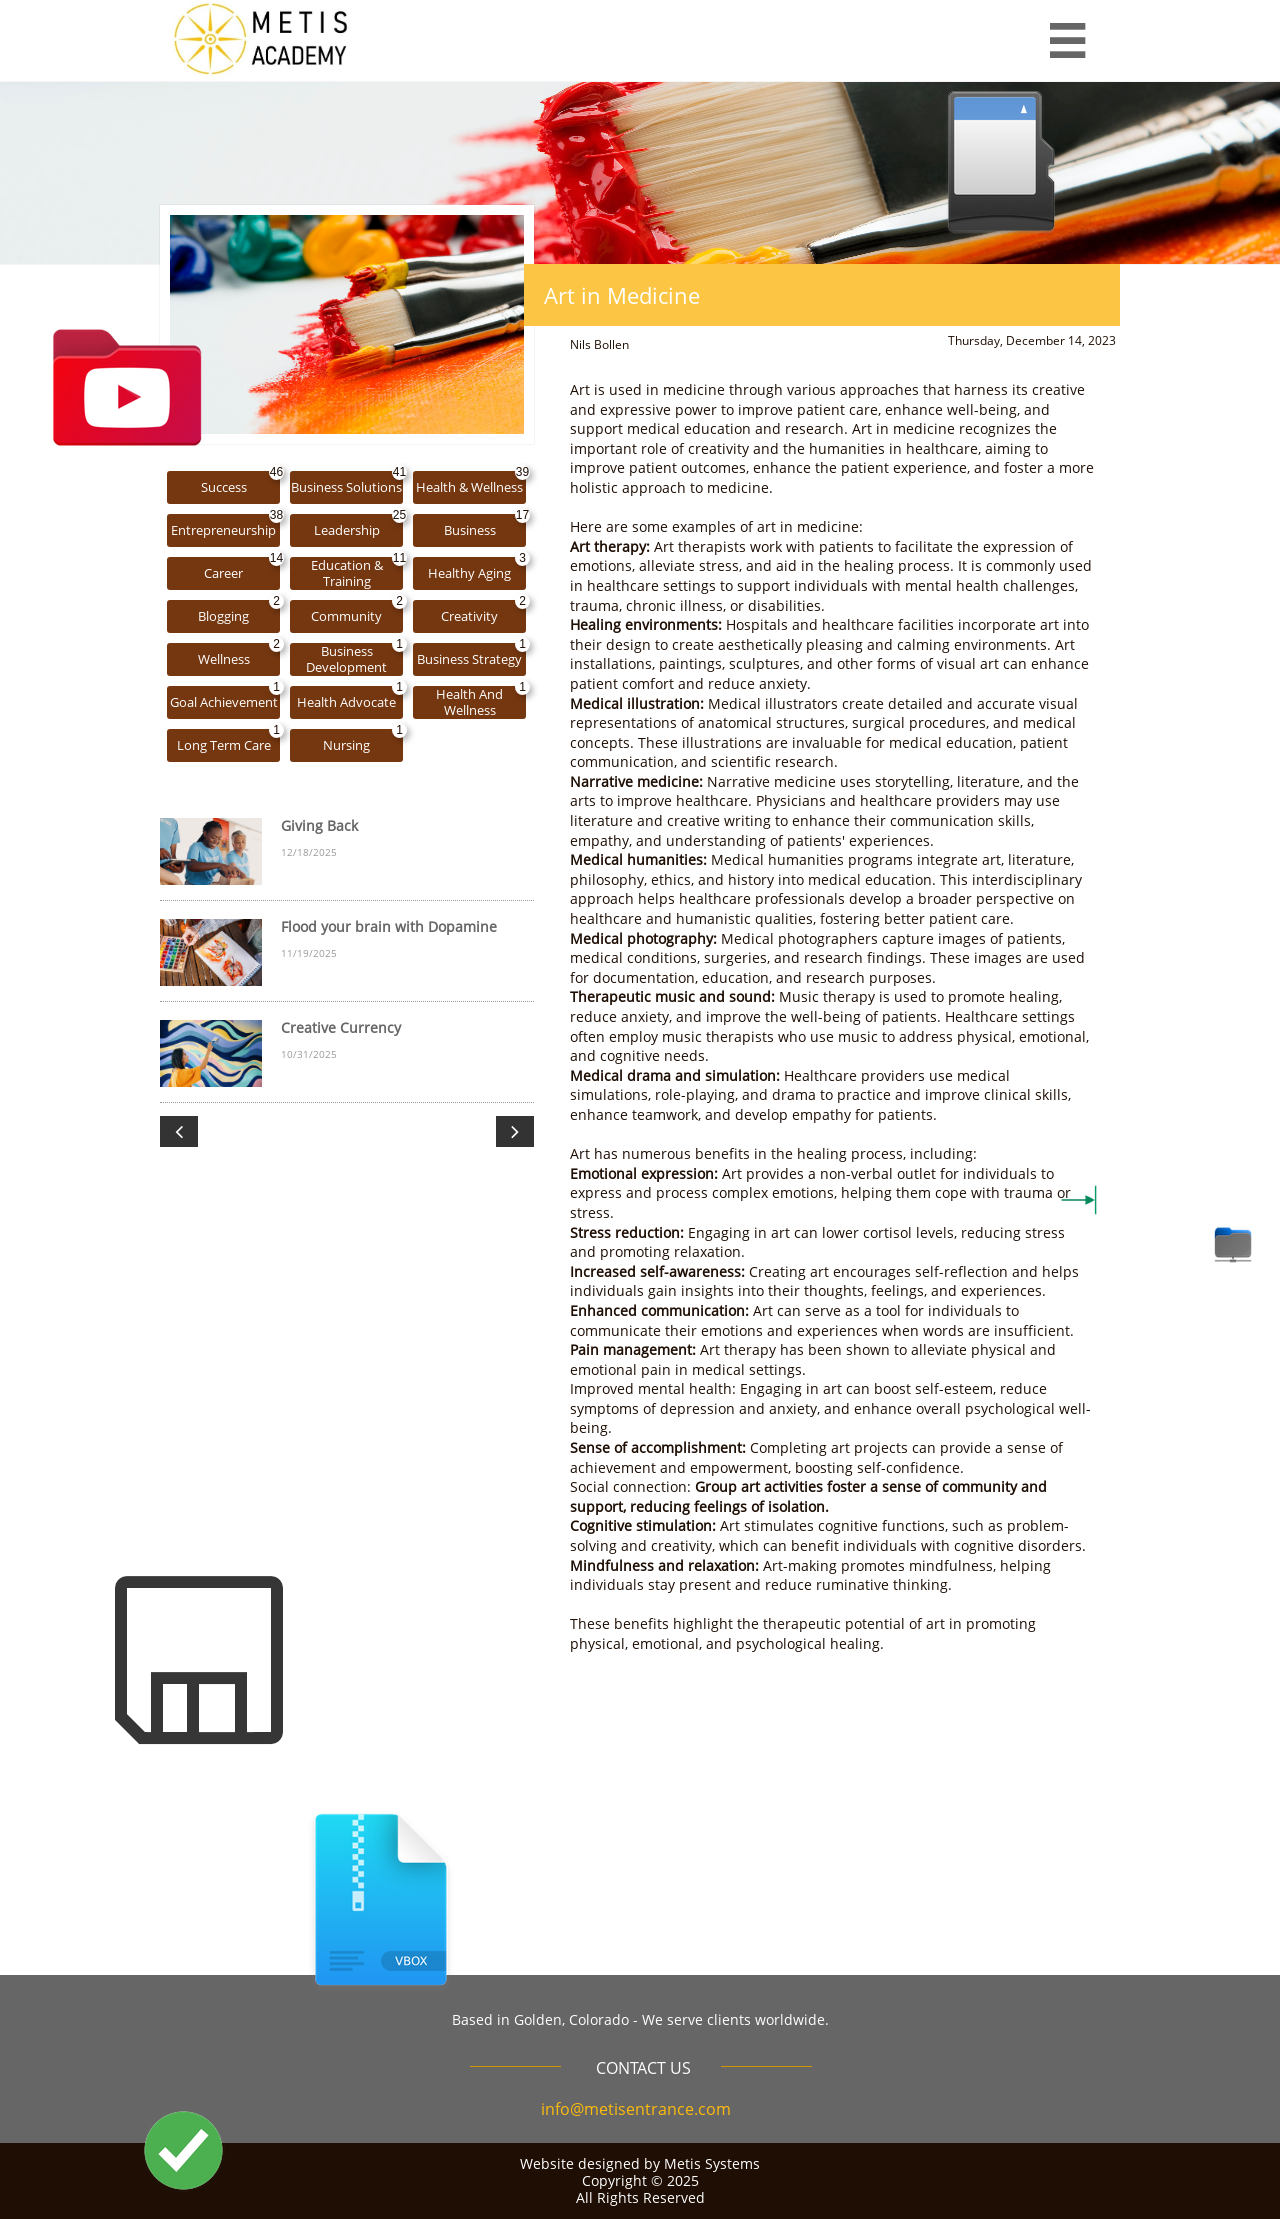  I want to click on indicates a default or selected item, so click(183, 2150).